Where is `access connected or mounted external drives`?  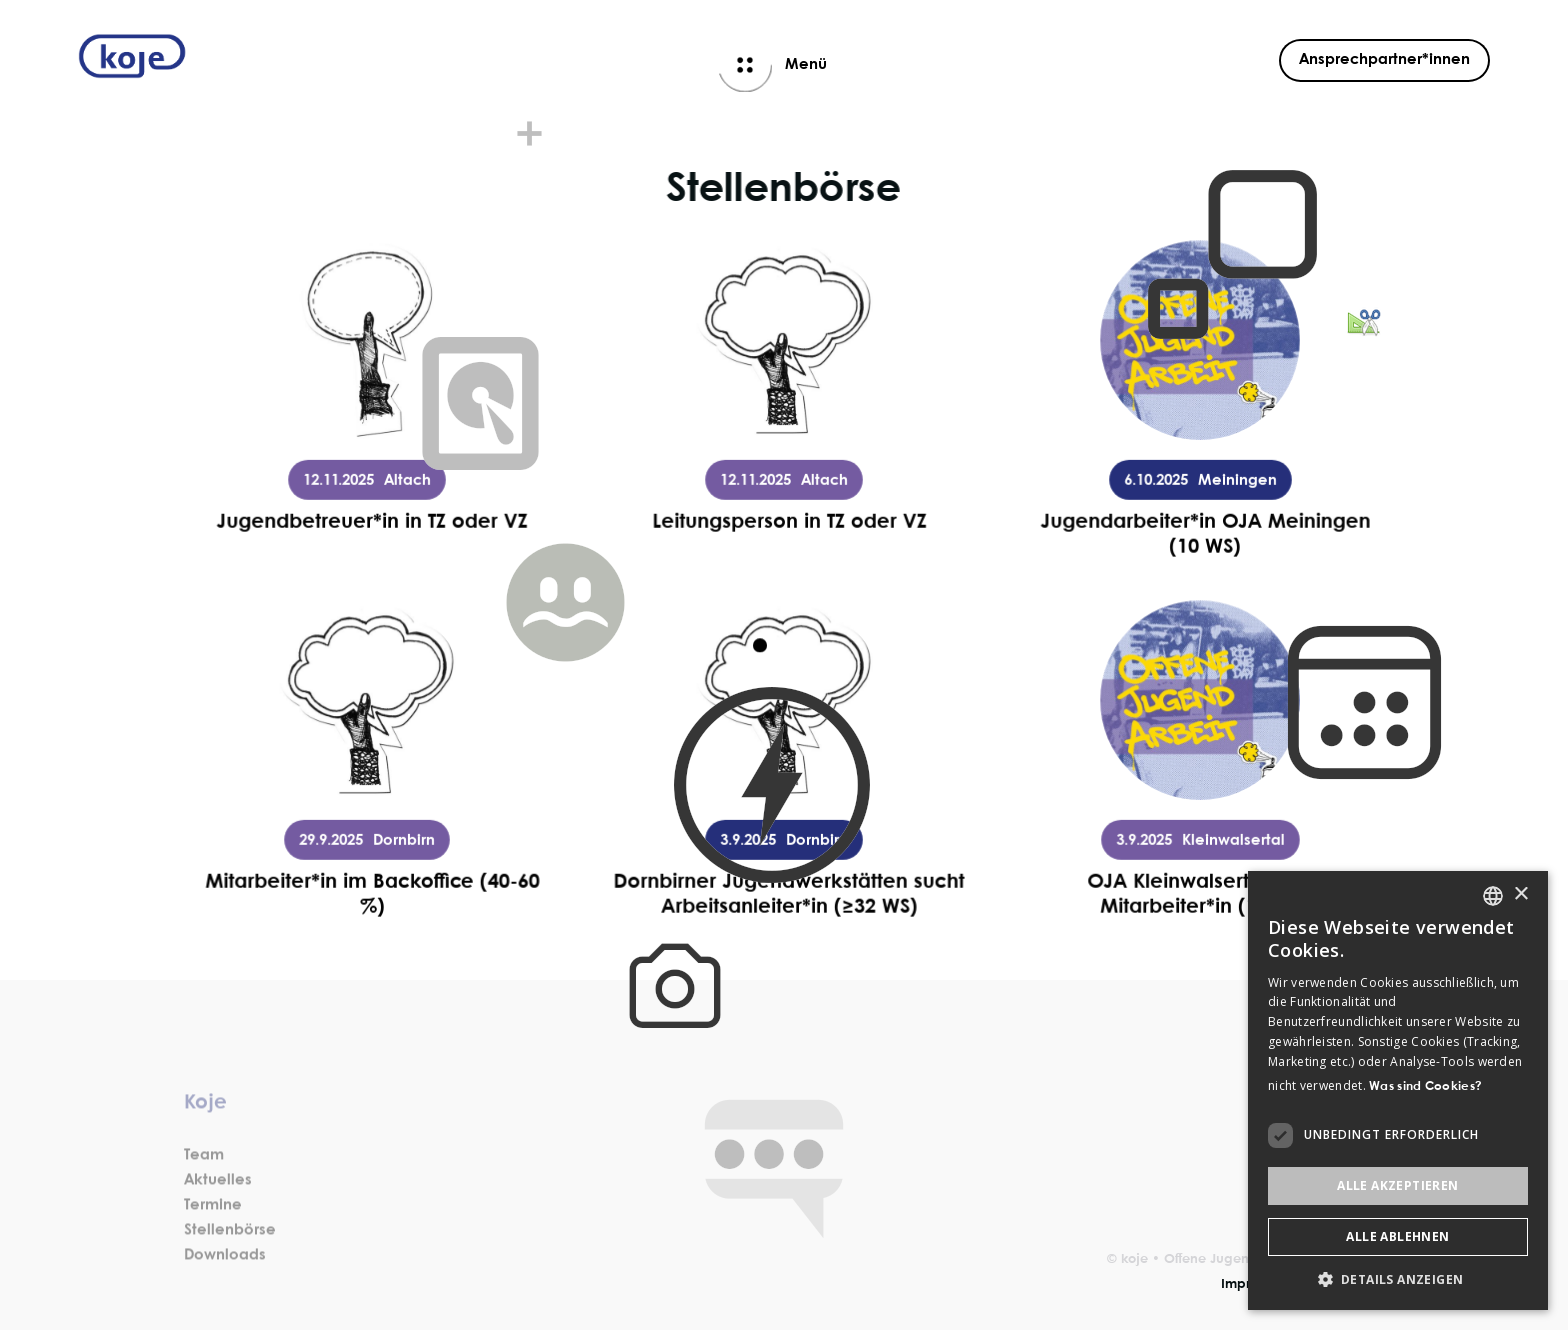
access connected or mounted external drives is located at coordinates (1232, 254).